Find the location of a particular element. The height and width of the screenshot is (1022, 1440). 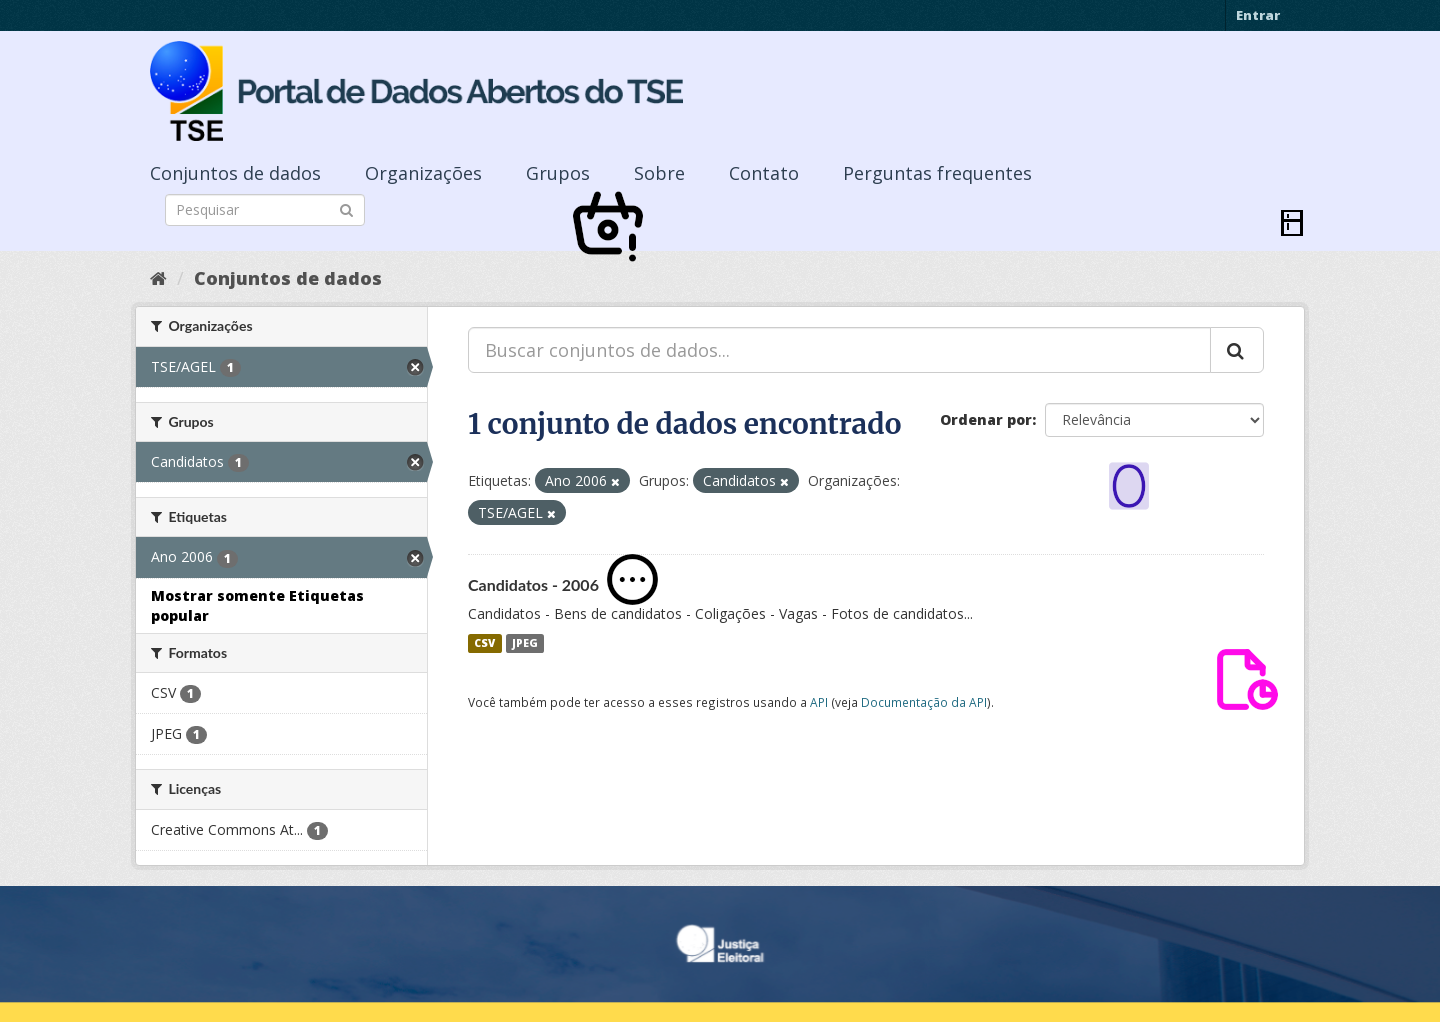

view file analytics or report is located at coordinates (1247, 679).